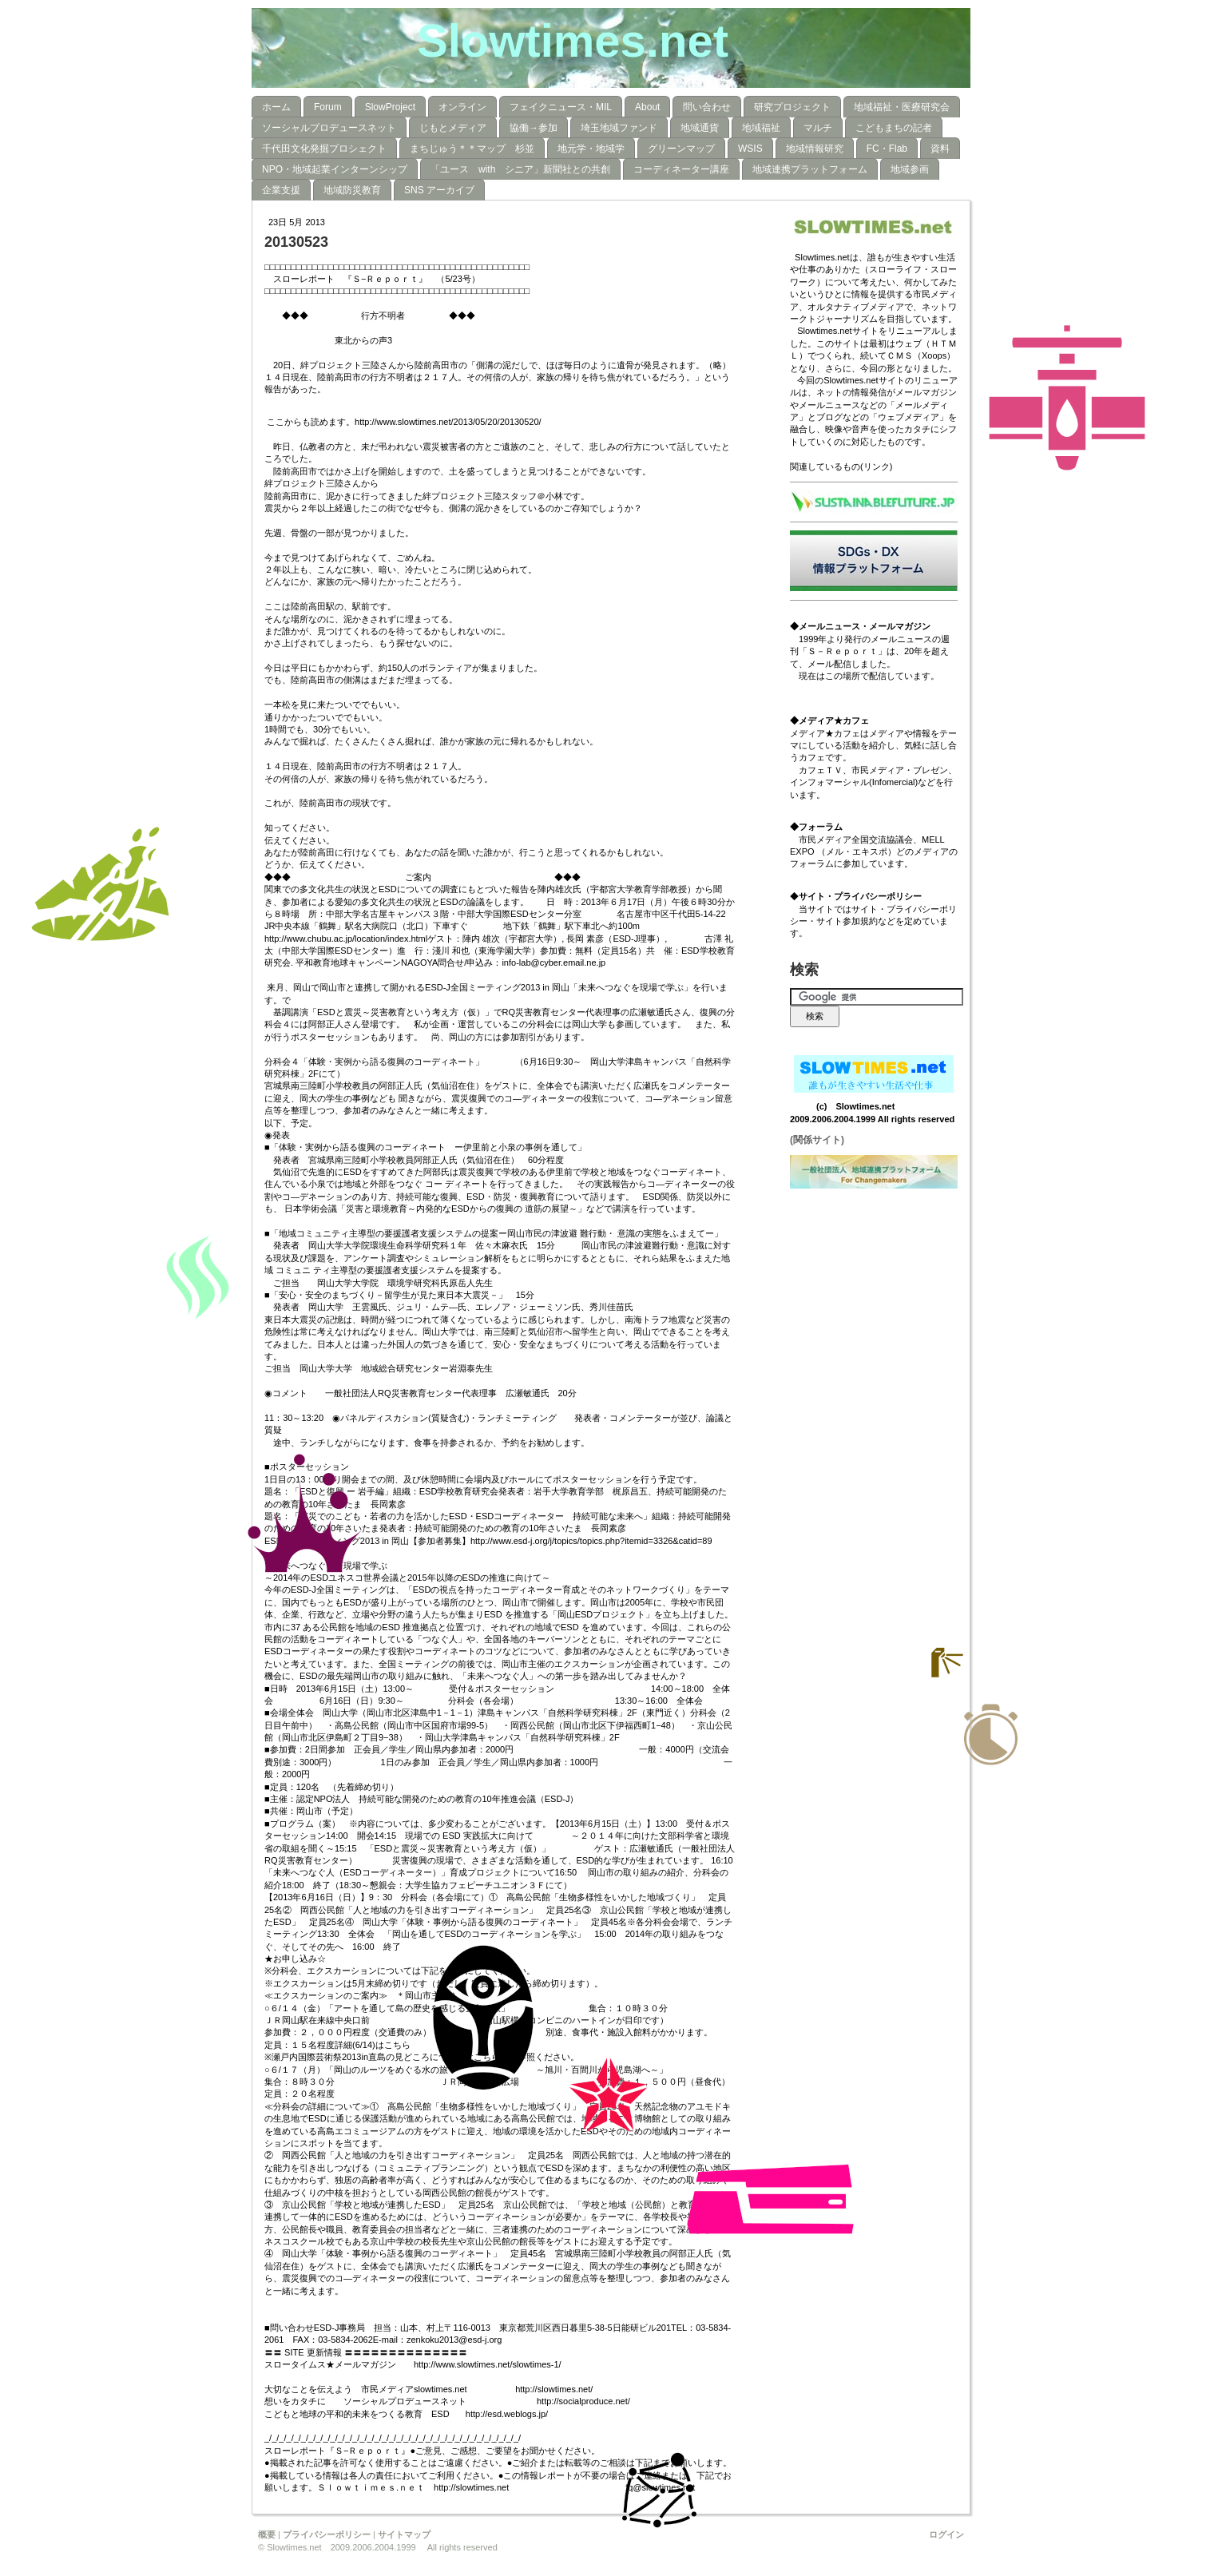 This screenshot has width=1222, height=2576. I want to click on adjust water or gas flow settings, so click(1067, 398).